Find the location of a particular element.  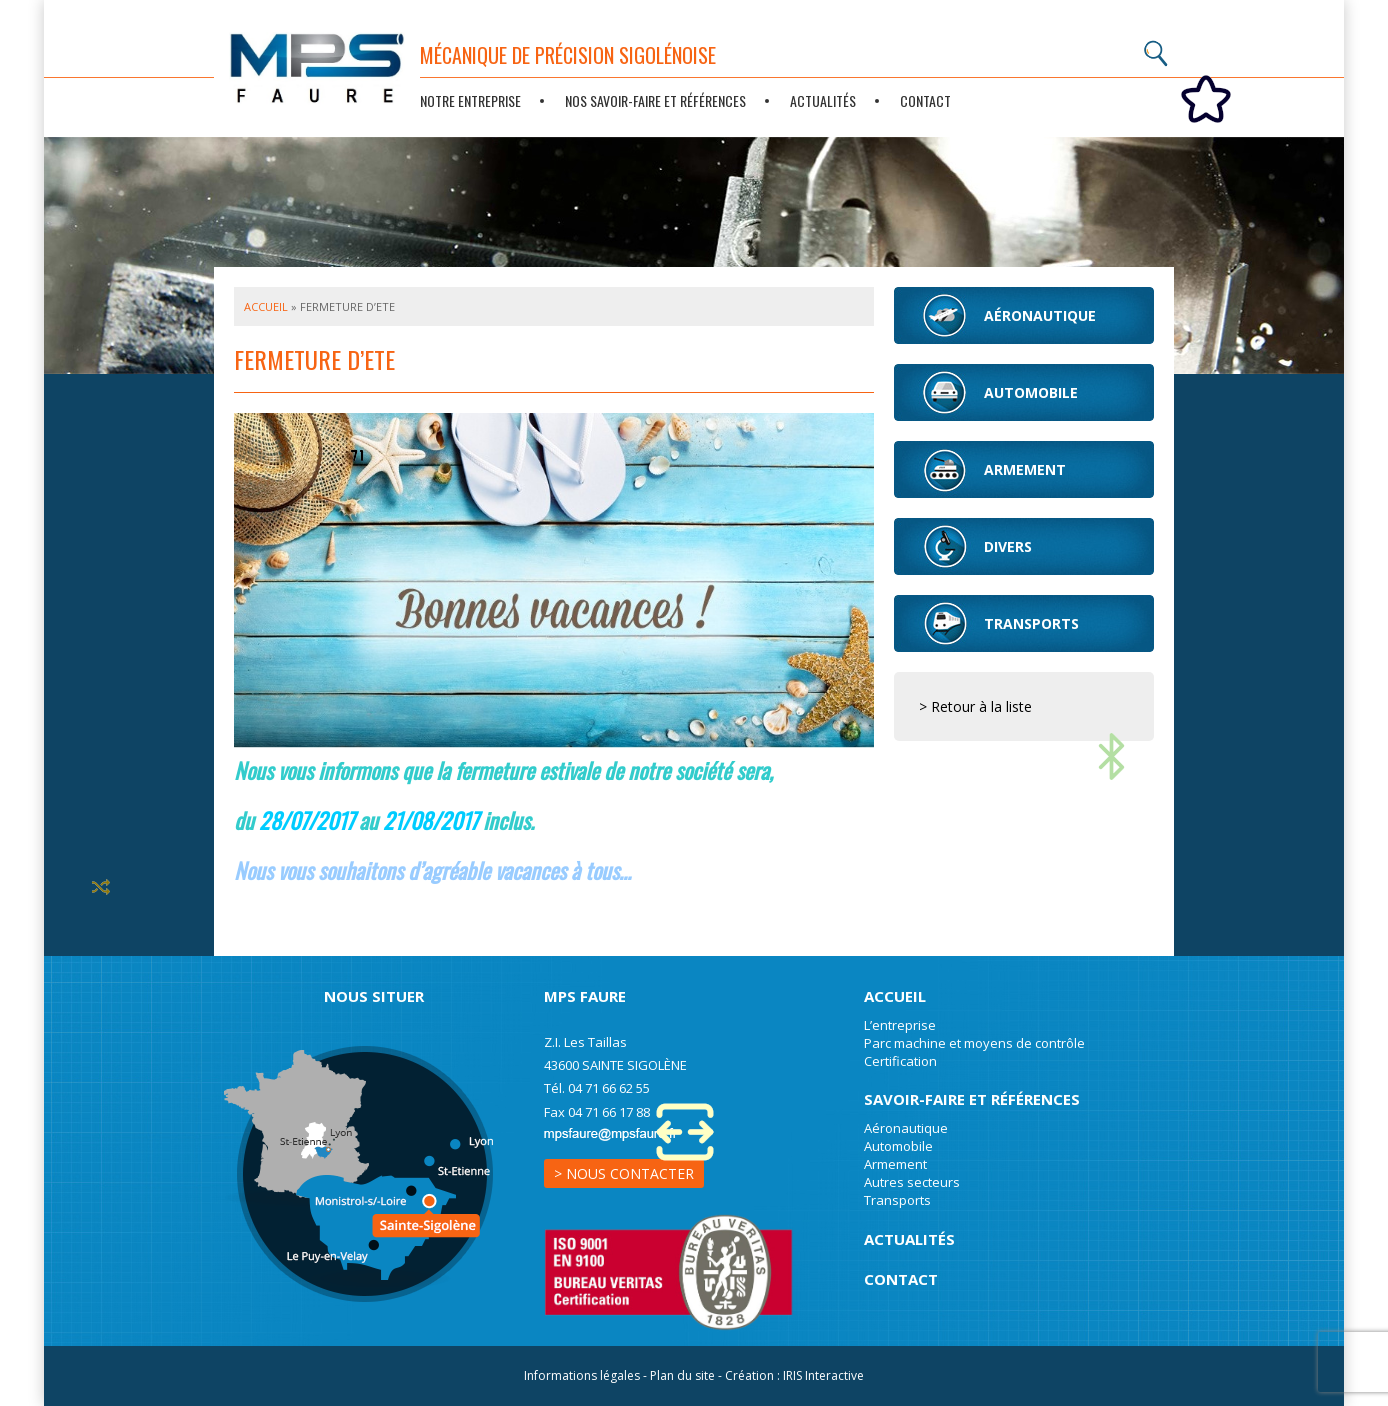

indicates item number 71 in a list or sequence is located at coordinates (357, 455).